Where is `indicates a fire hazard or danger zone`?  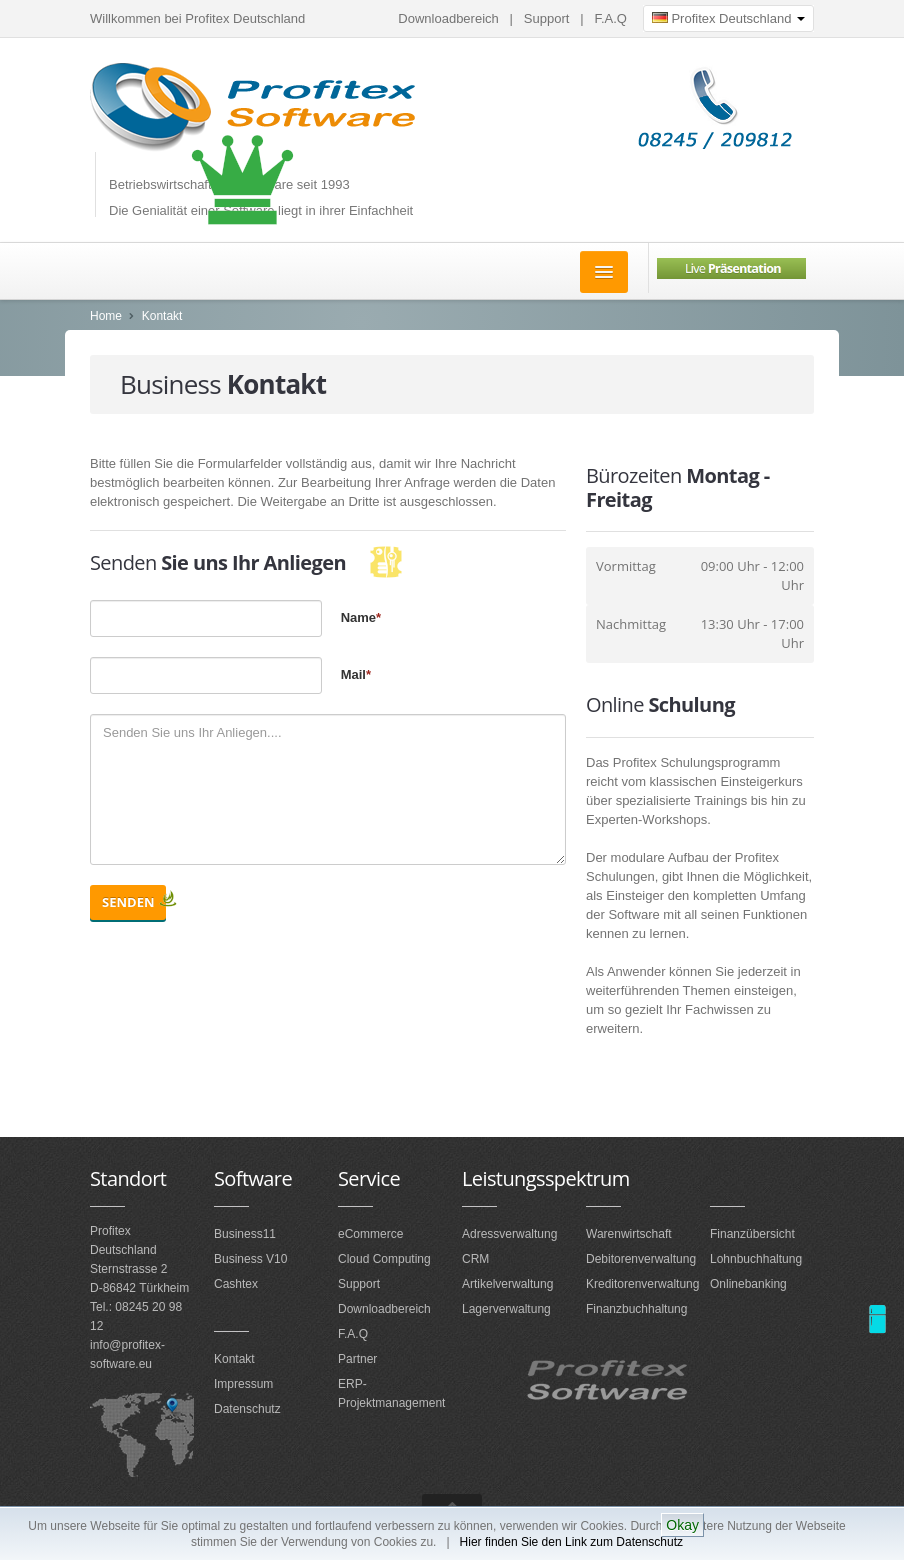
indicates a fire hazard or danger zone is located at coordinates (168, 898).